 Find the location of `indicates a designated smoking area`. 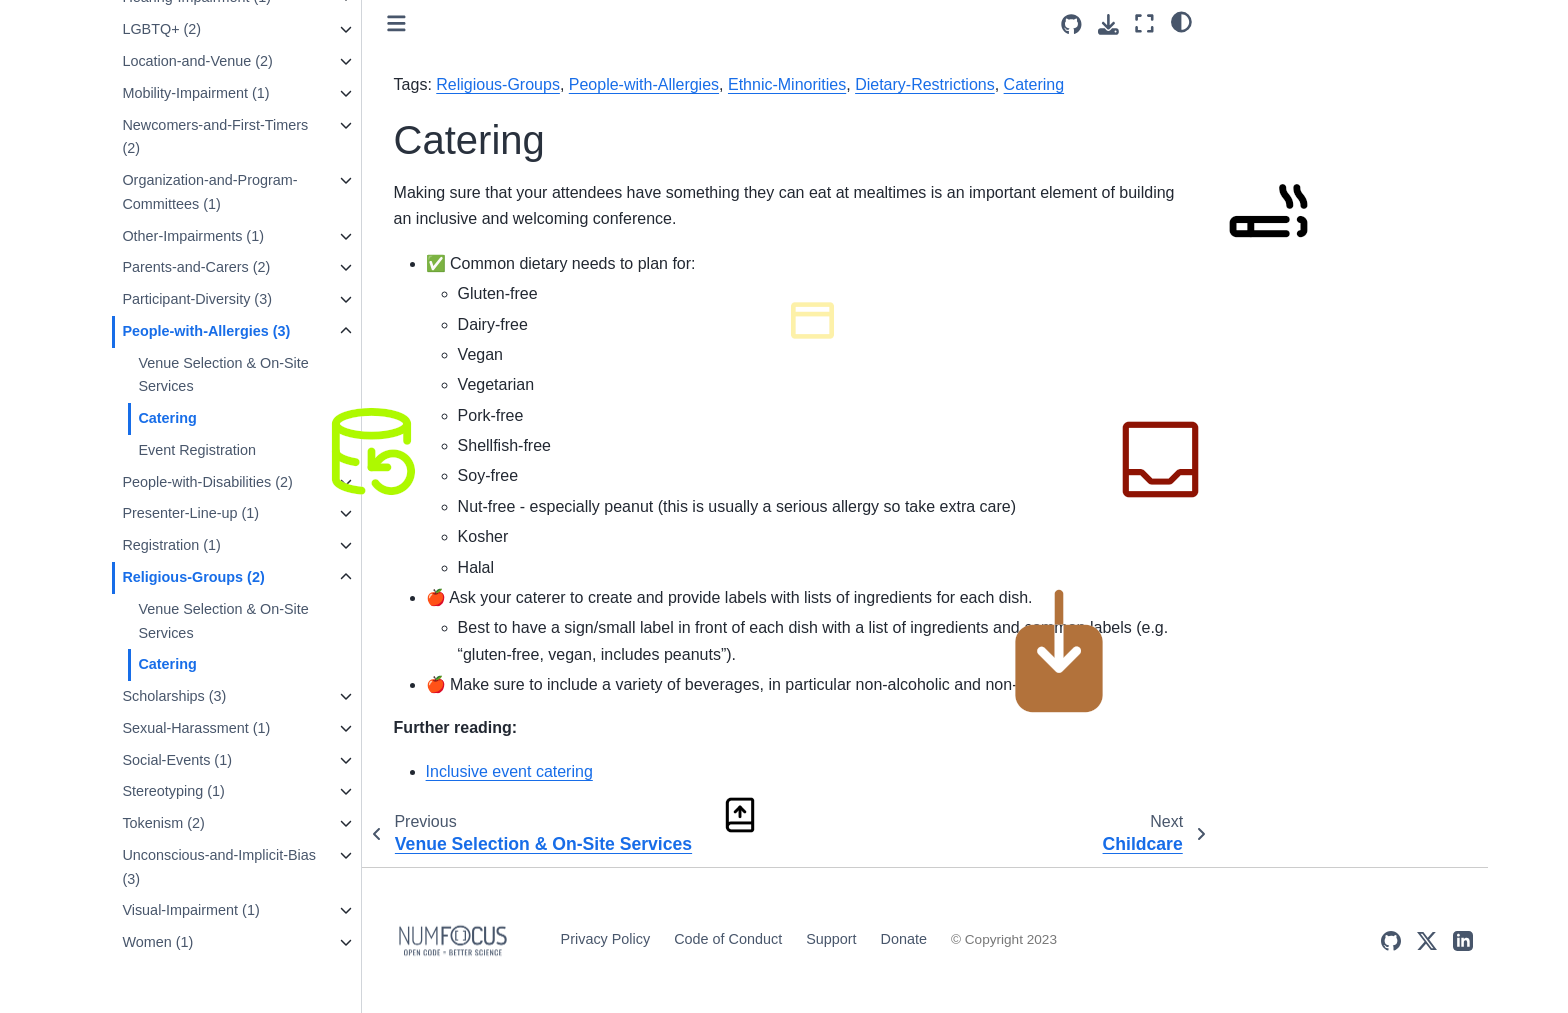

indicates a designated smoking area is located at coordinates (1268, 219).